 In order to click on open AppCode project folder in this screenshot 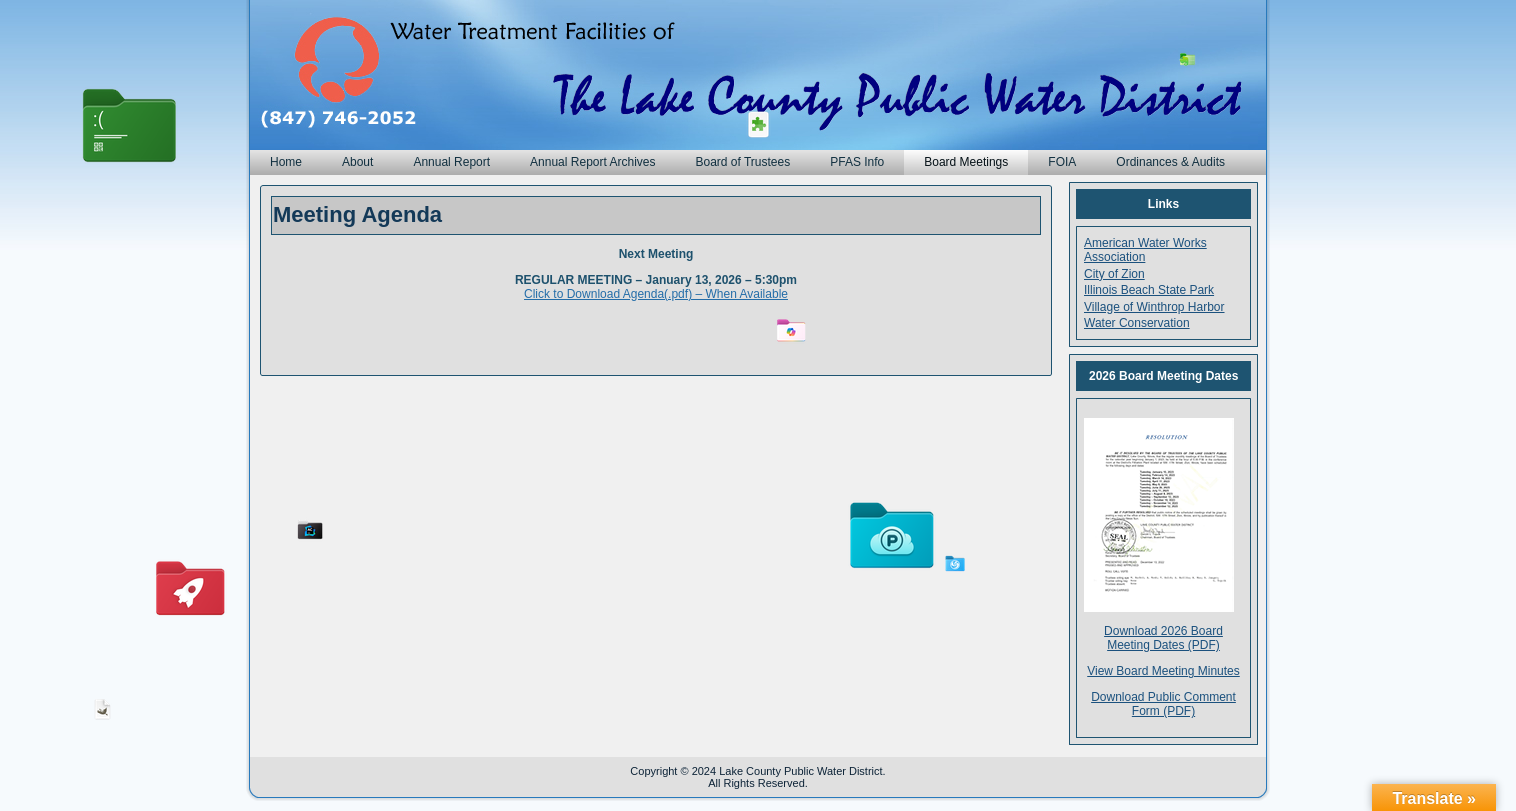, I will do `click(310, 530)`.